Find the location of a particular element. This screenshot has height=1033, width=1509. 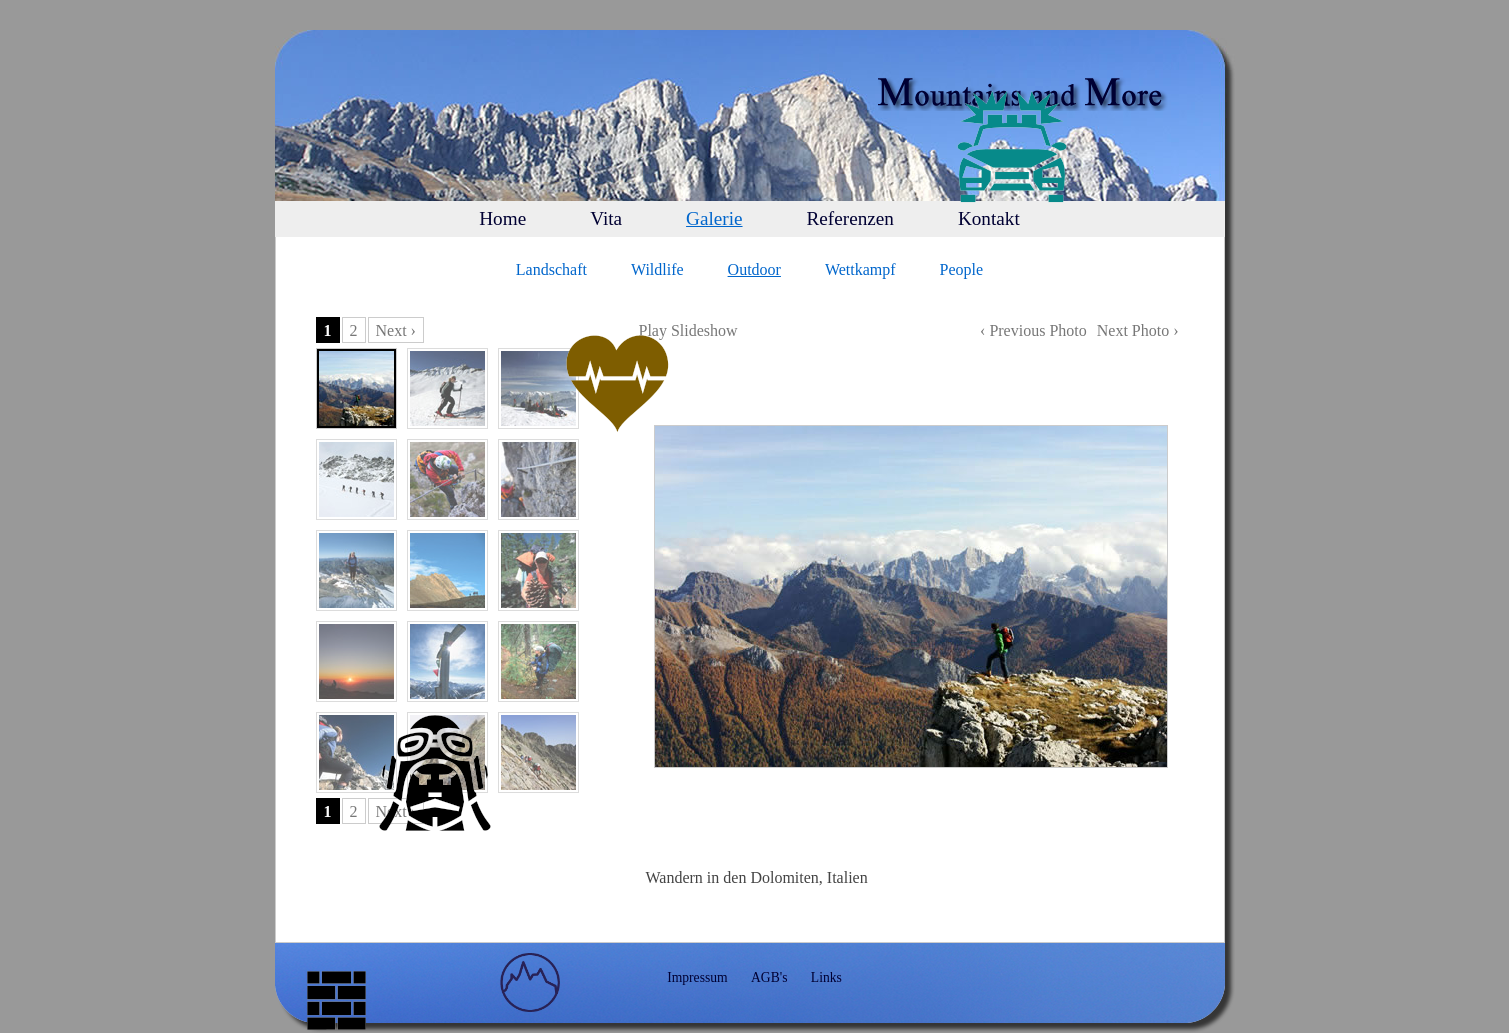

view health or fitness tracking data is located at coordinates (617, 384).